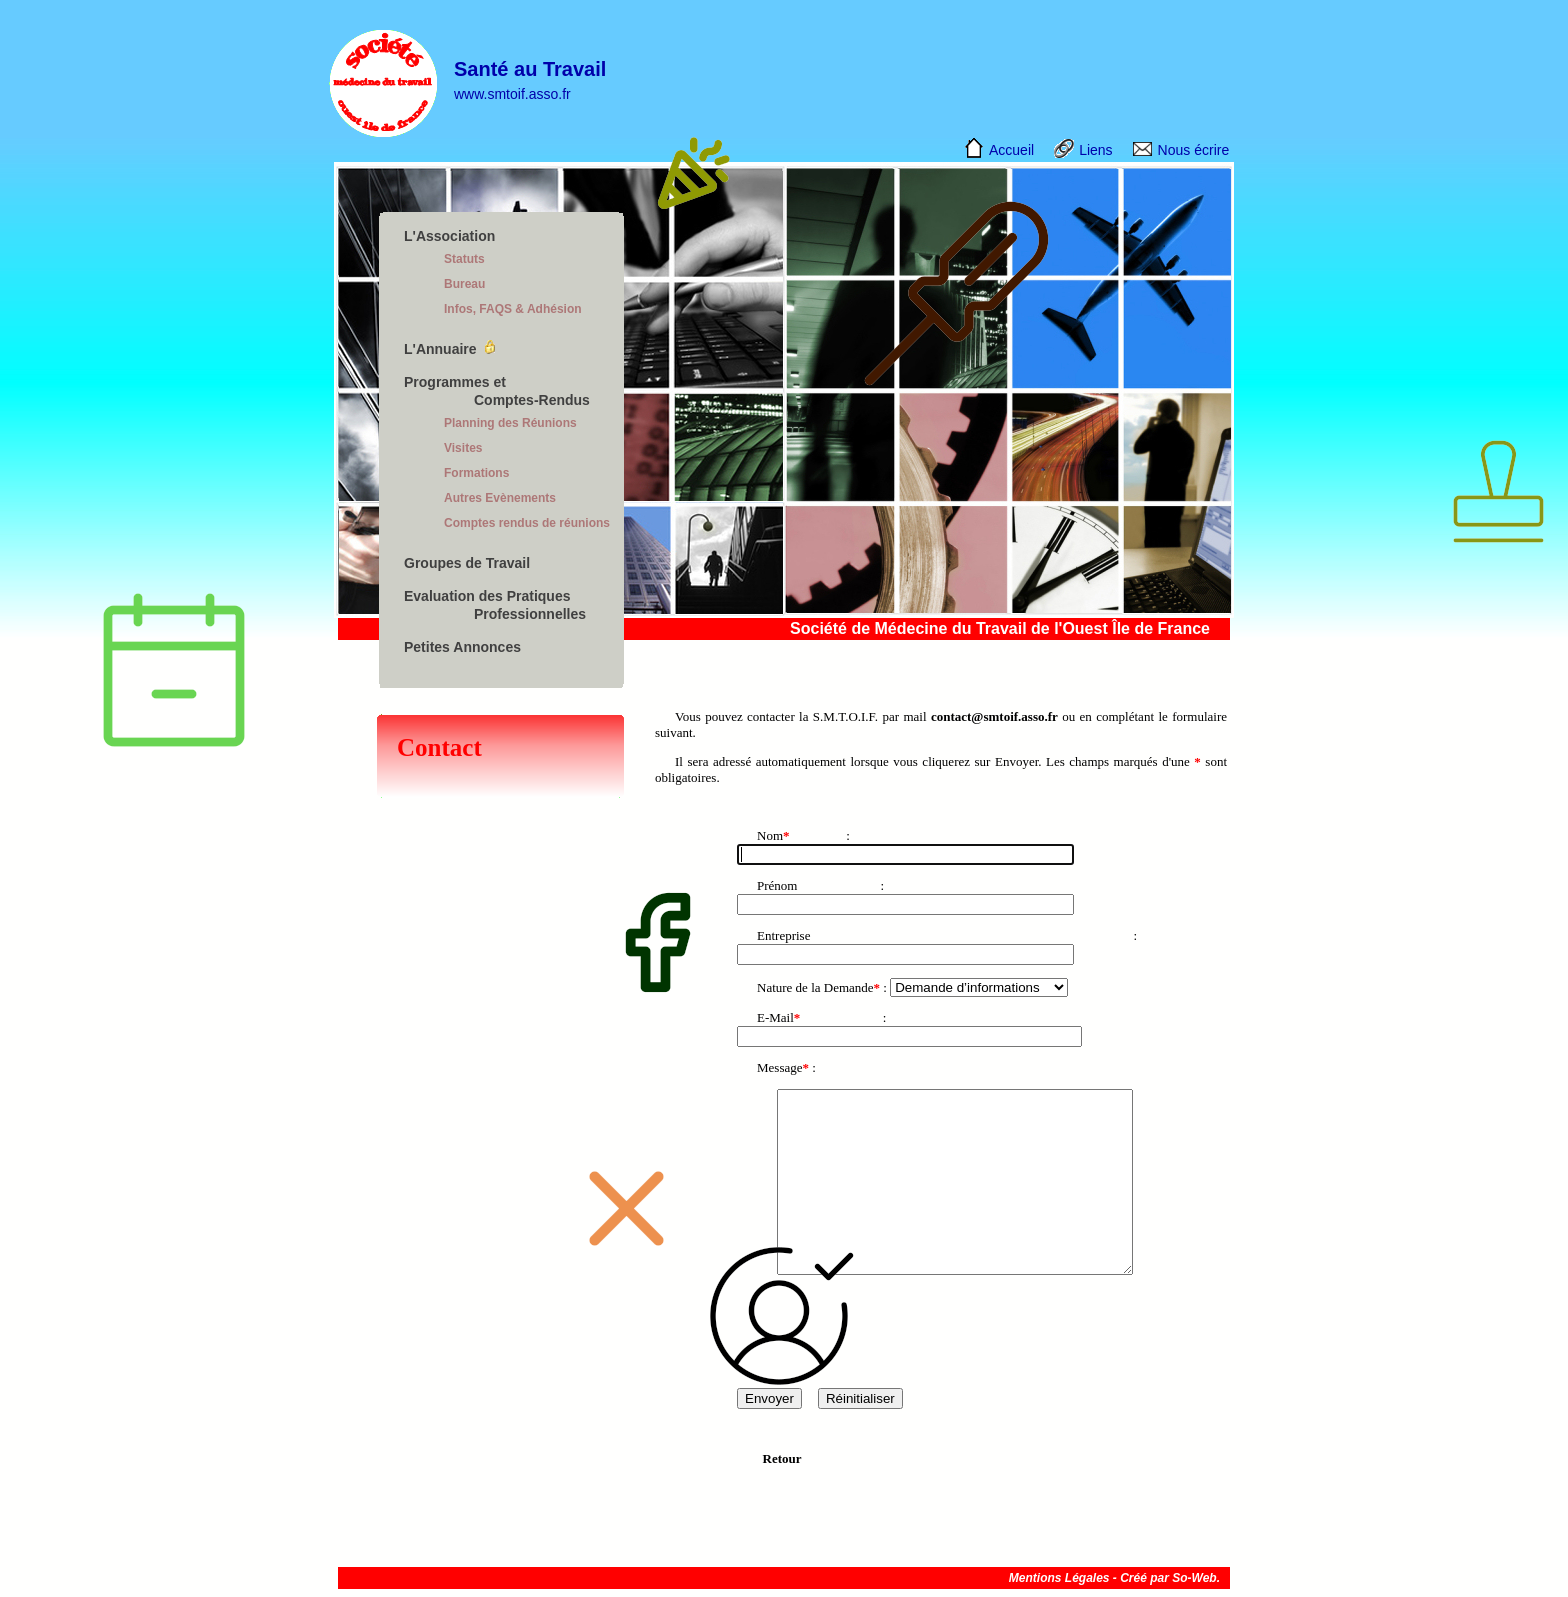 The width and height of the screenshot is (1568, 1597). What do you see at coordinates (660, 942) in the screenshot?
I see `open Facebook app` at bounding box center [660, 942].